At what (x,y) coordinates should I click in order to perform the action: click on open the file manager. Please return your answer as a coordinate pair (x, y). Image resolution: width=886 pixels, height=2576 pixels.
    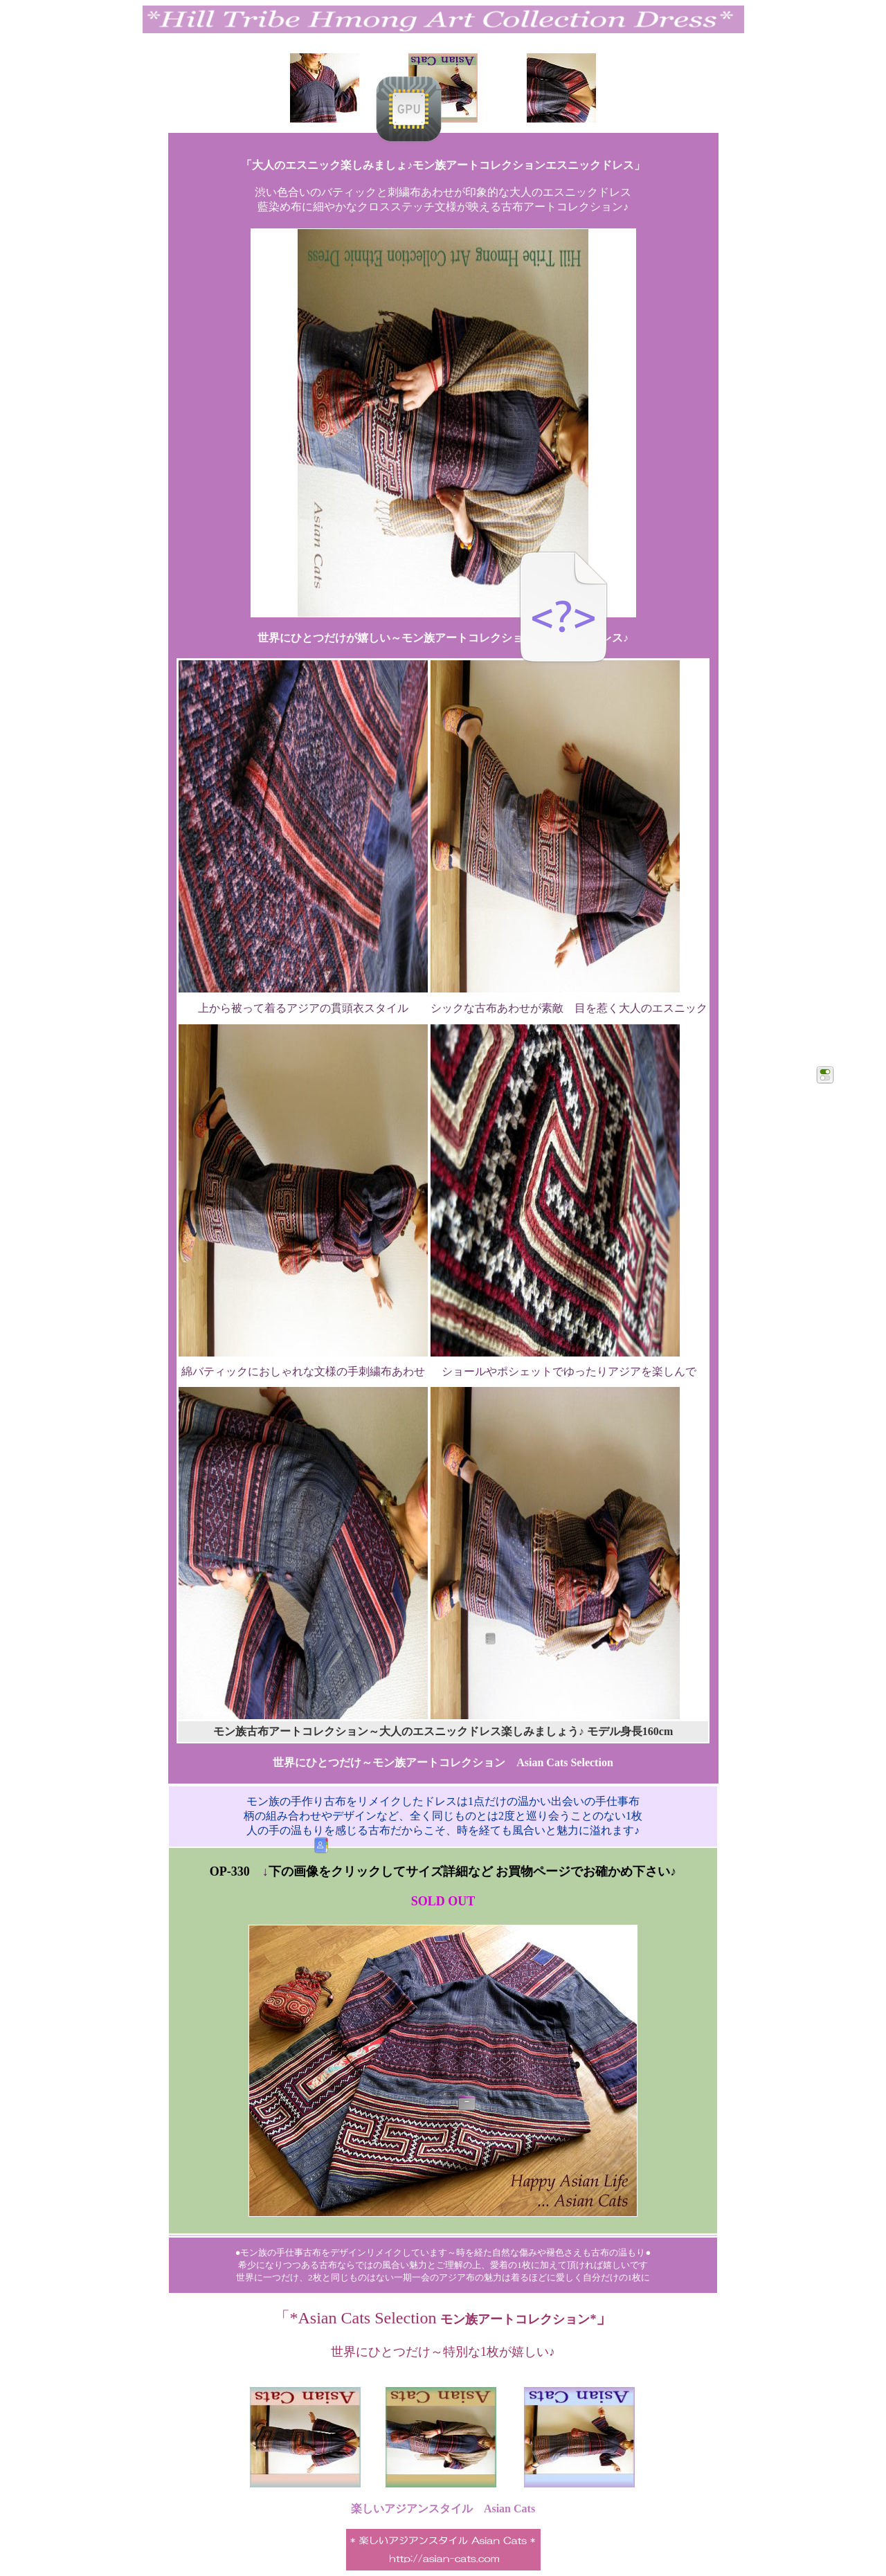
    Looking at the image, I should click on (467, 2102).